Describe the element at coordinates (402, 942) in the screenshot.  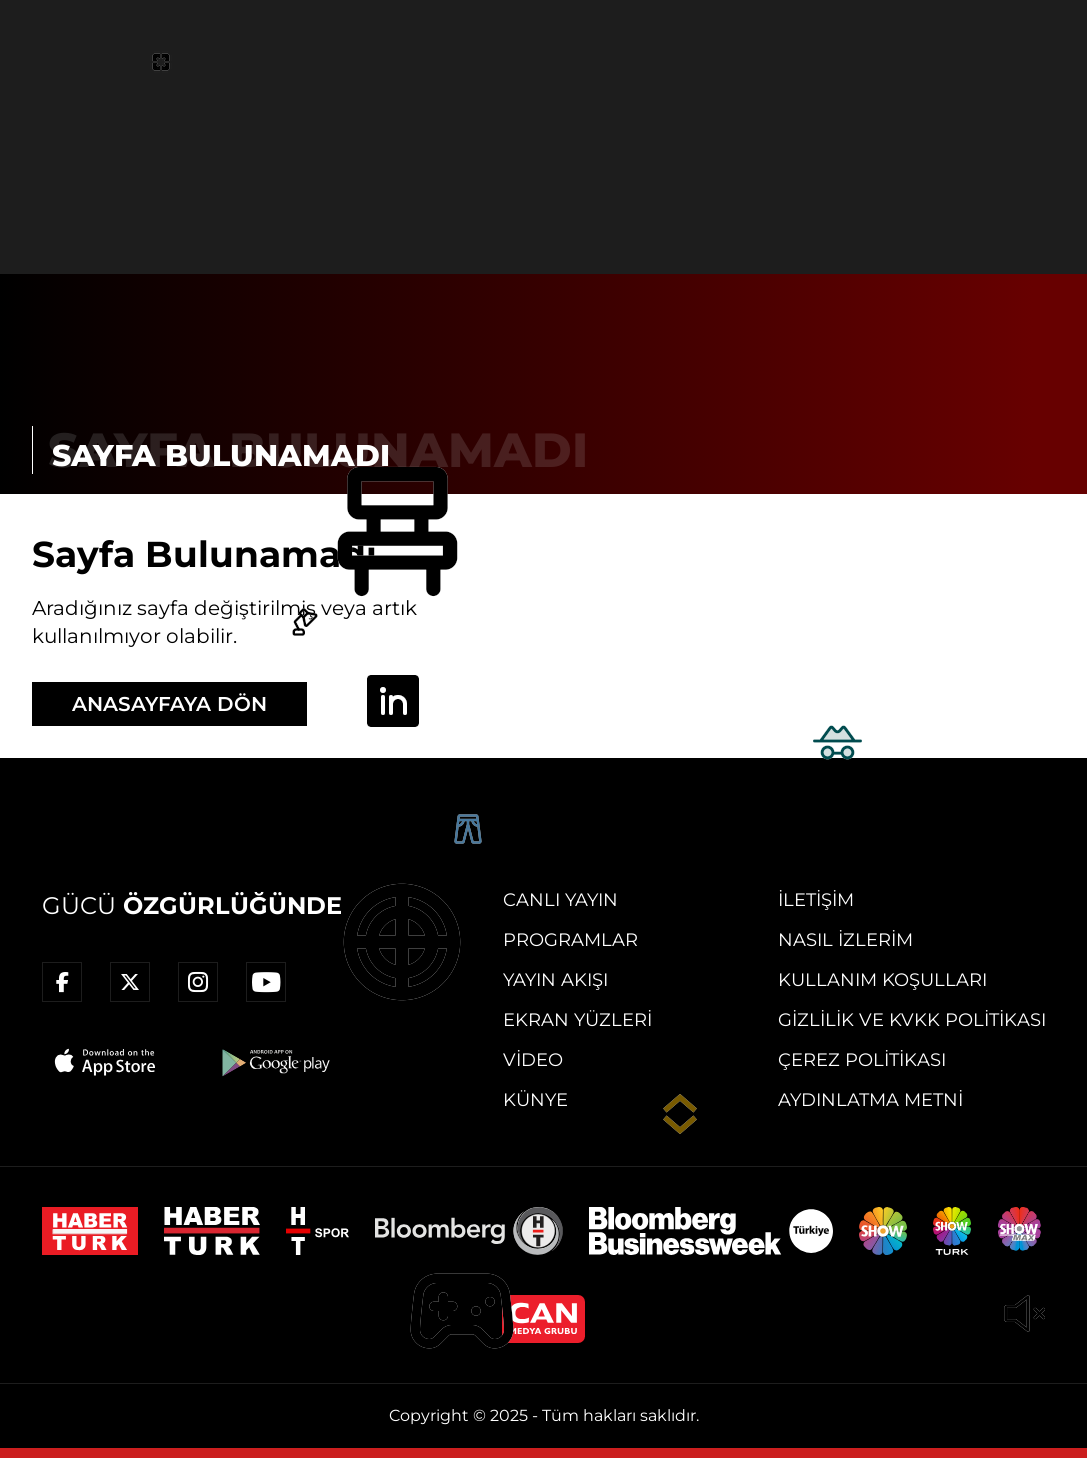
I see `view polar chart or radial data visualization` at that location.